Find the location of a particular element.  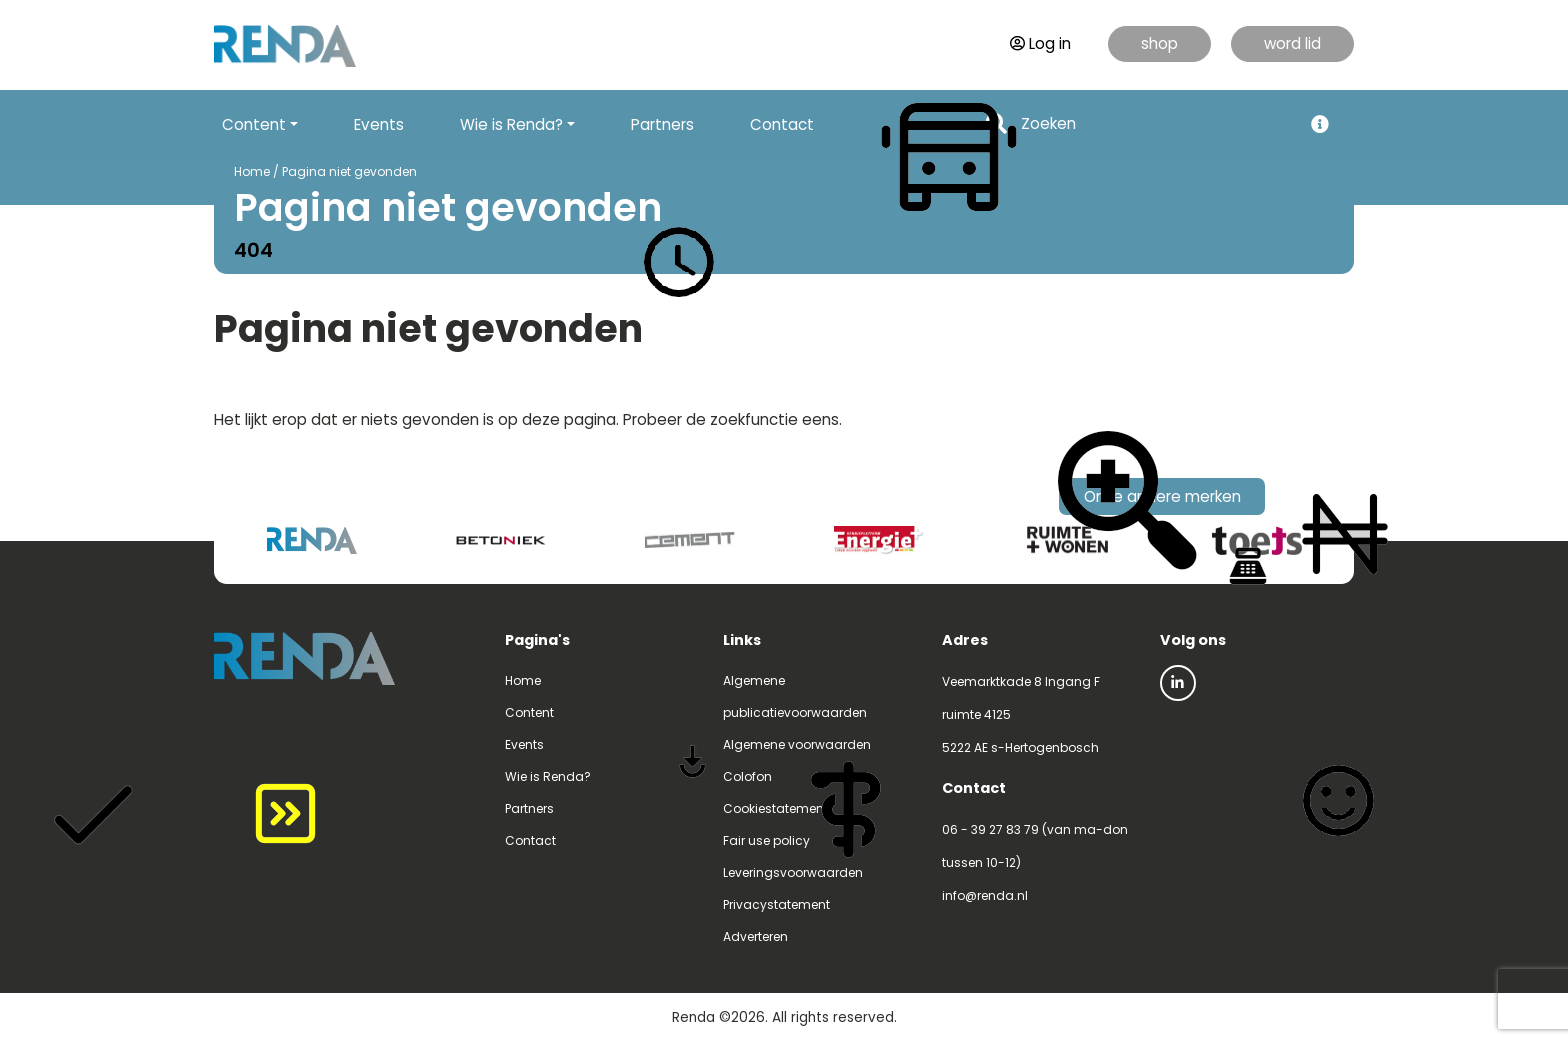

view public transit options is located at coordinates (949, 157).